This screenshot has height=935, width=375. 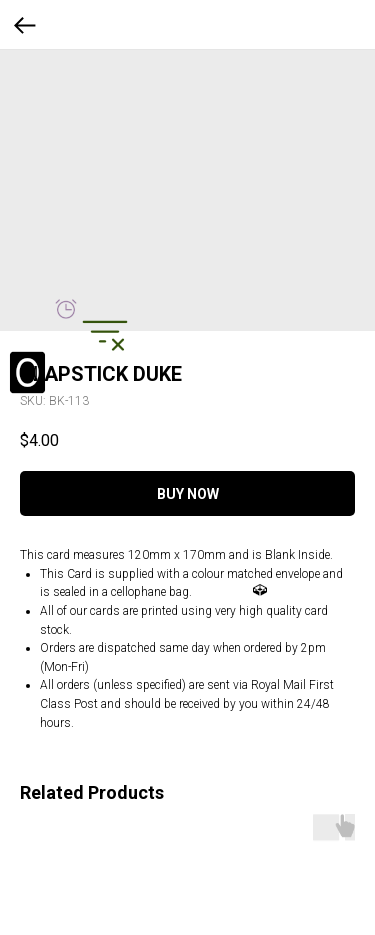 What do you see at coordinates (66, 309) in the screenshot?
I see `set or manage alarms` at bounding box center [66, 309].